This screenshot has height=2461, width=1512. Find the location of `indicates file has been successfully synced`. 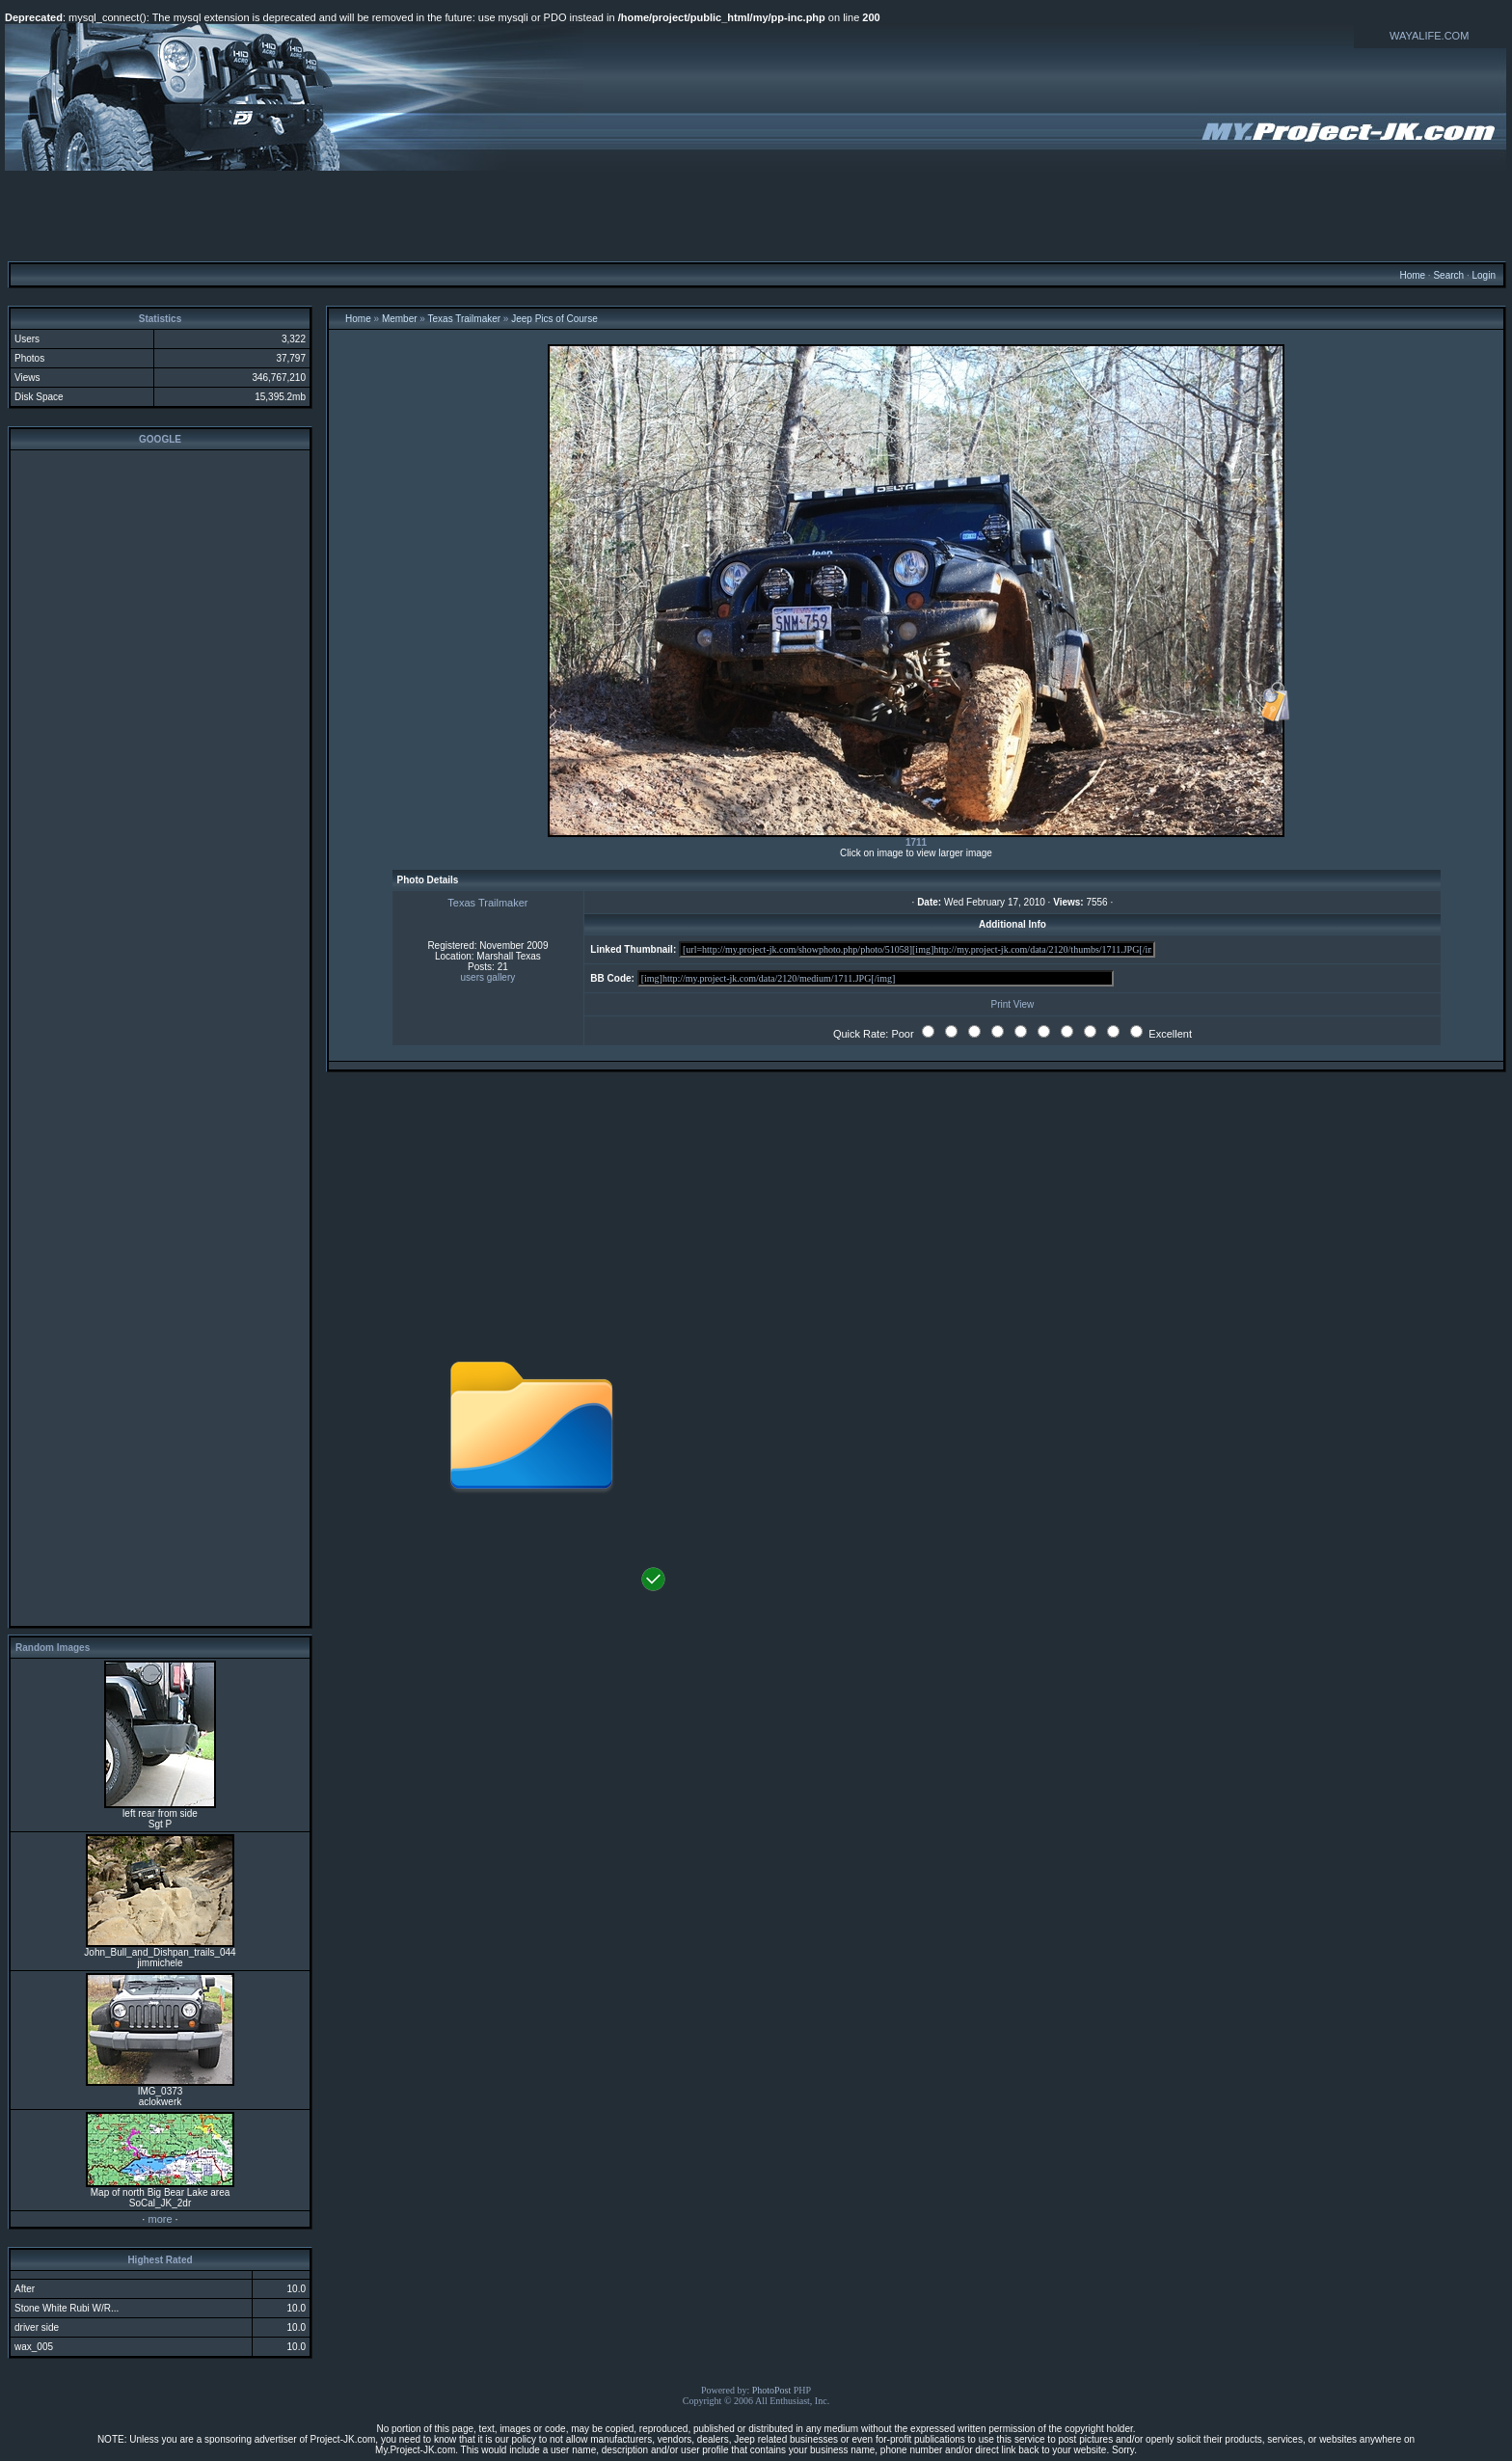

indicates file has been successfully synced is located at coordinates (653, 1579).